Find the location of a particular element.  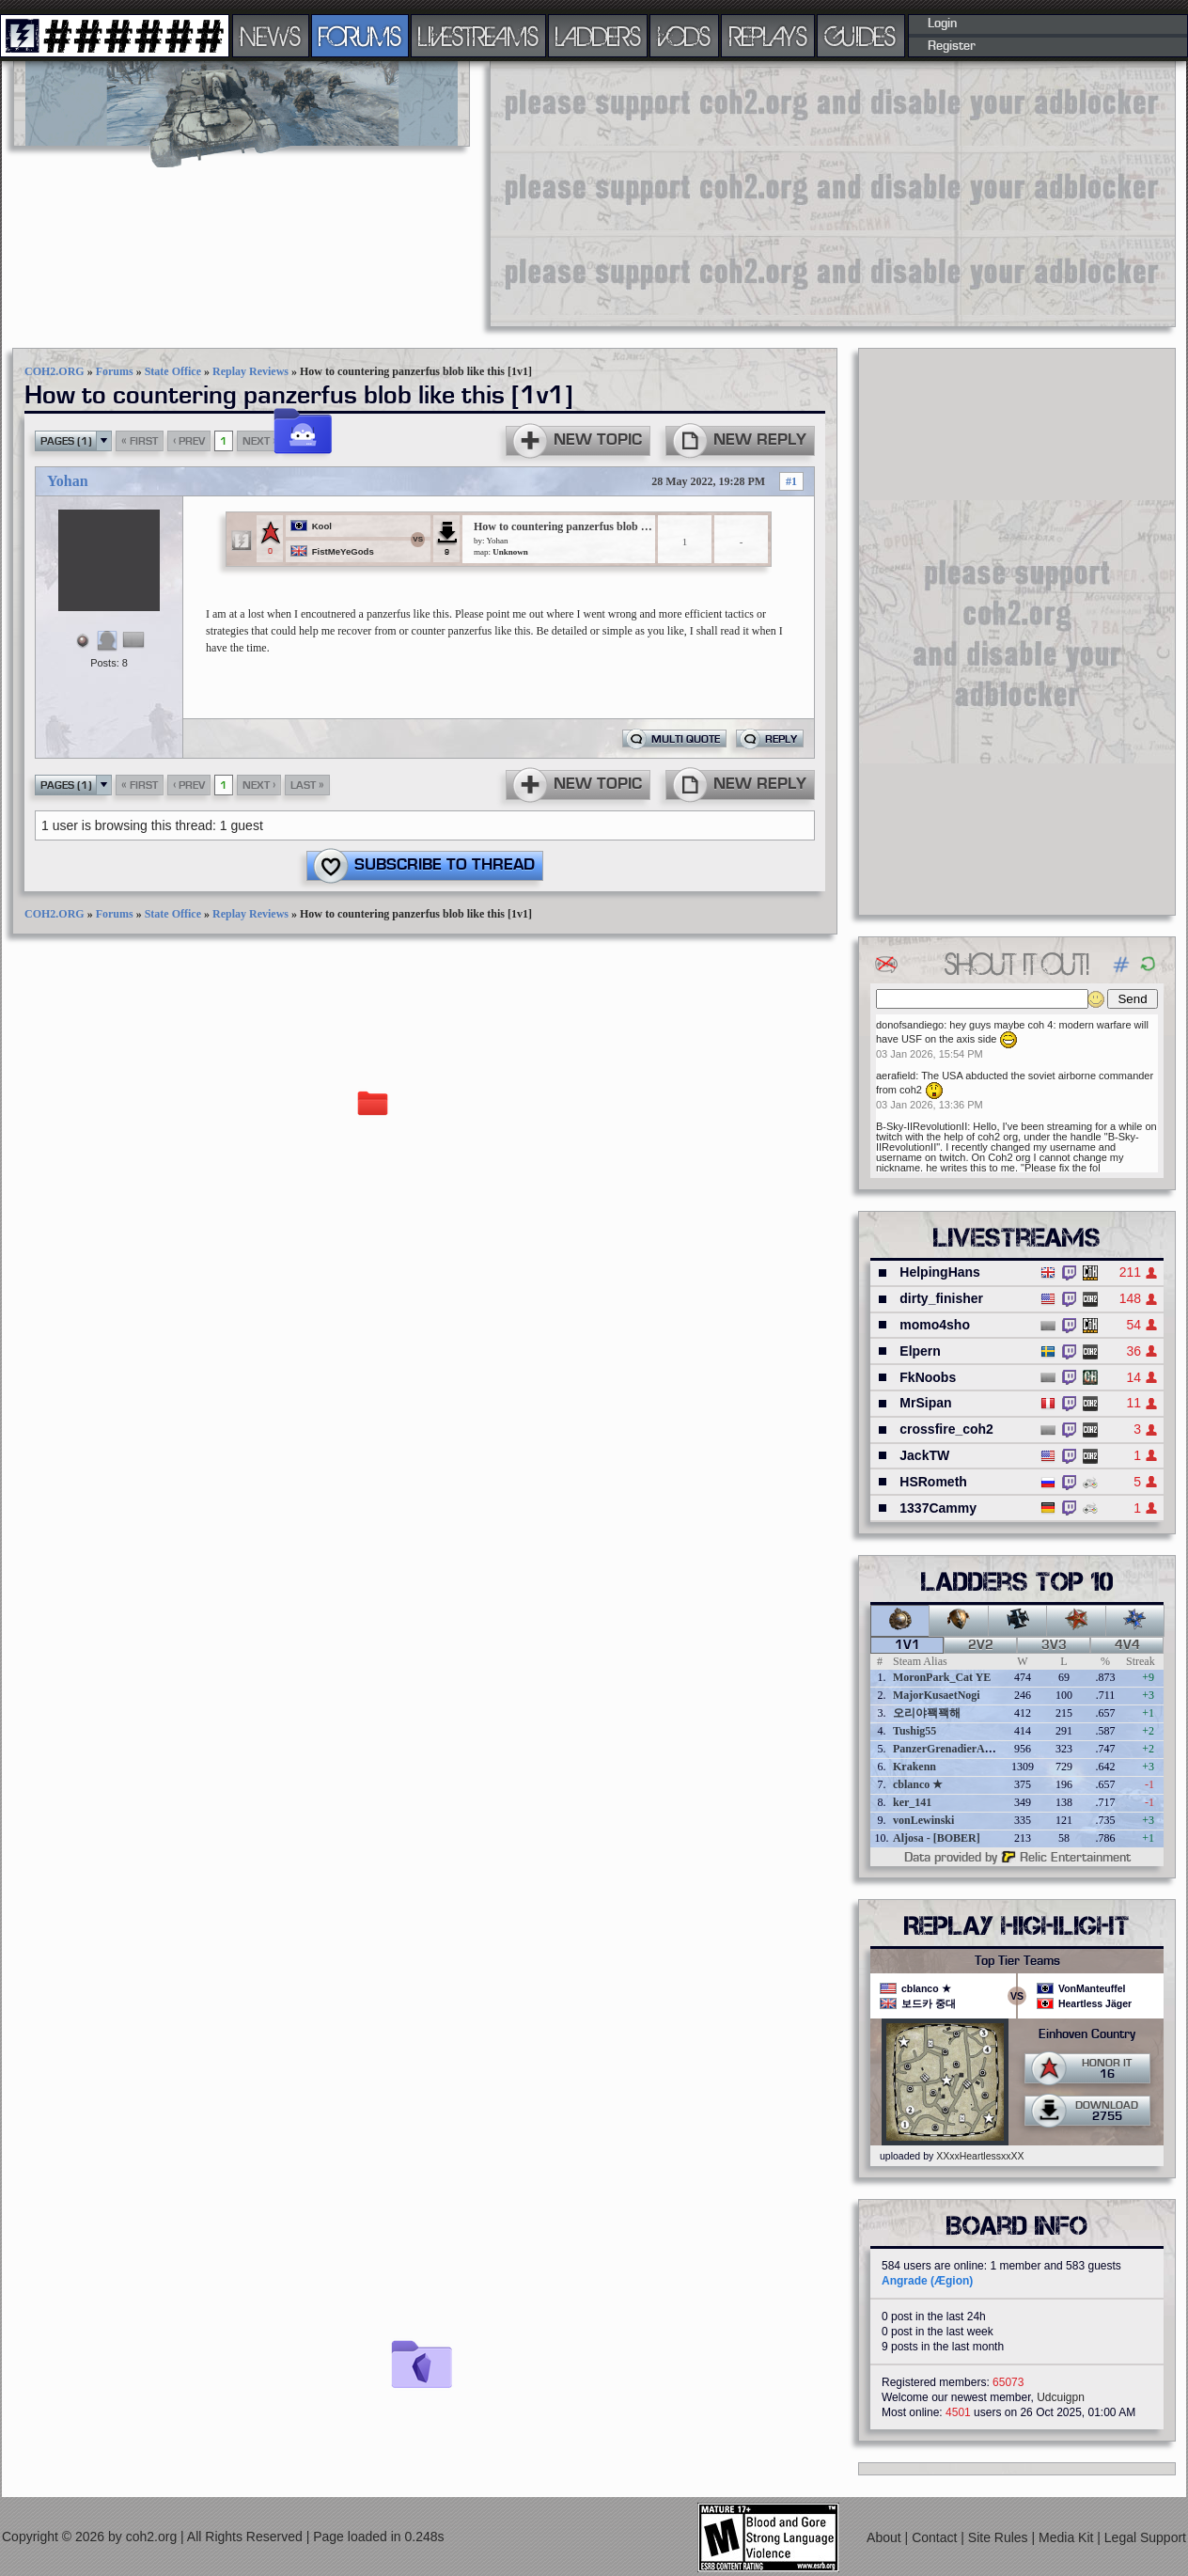

open folder containing files is located at coordinates (372, 1103).